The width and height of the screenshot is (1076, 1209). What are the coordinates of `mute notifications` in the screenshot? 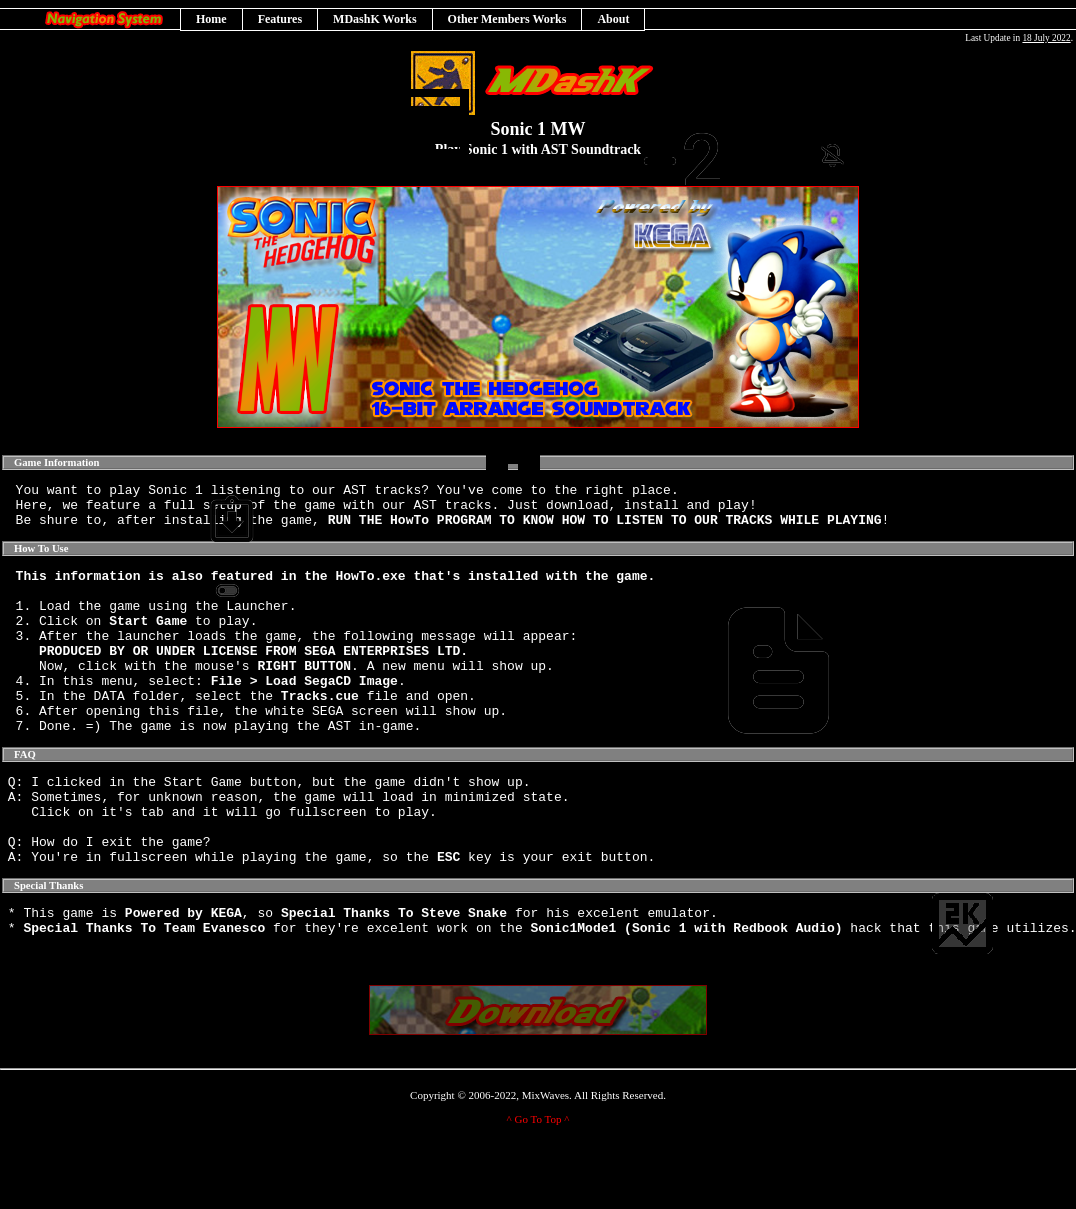 It's located at (832, 155).